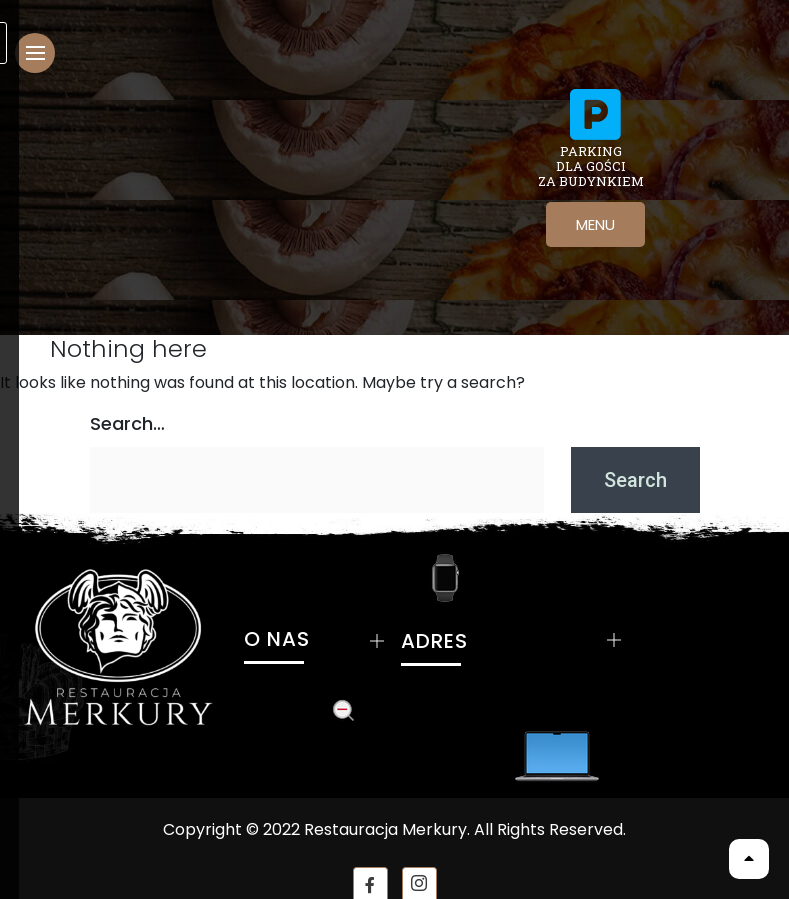 Image resolution: width=789 pixels, height=899 pixels. Describe the element at coordinates (445, 578) in the screenshot. I see `manage connected Apple Watch device` at that location.